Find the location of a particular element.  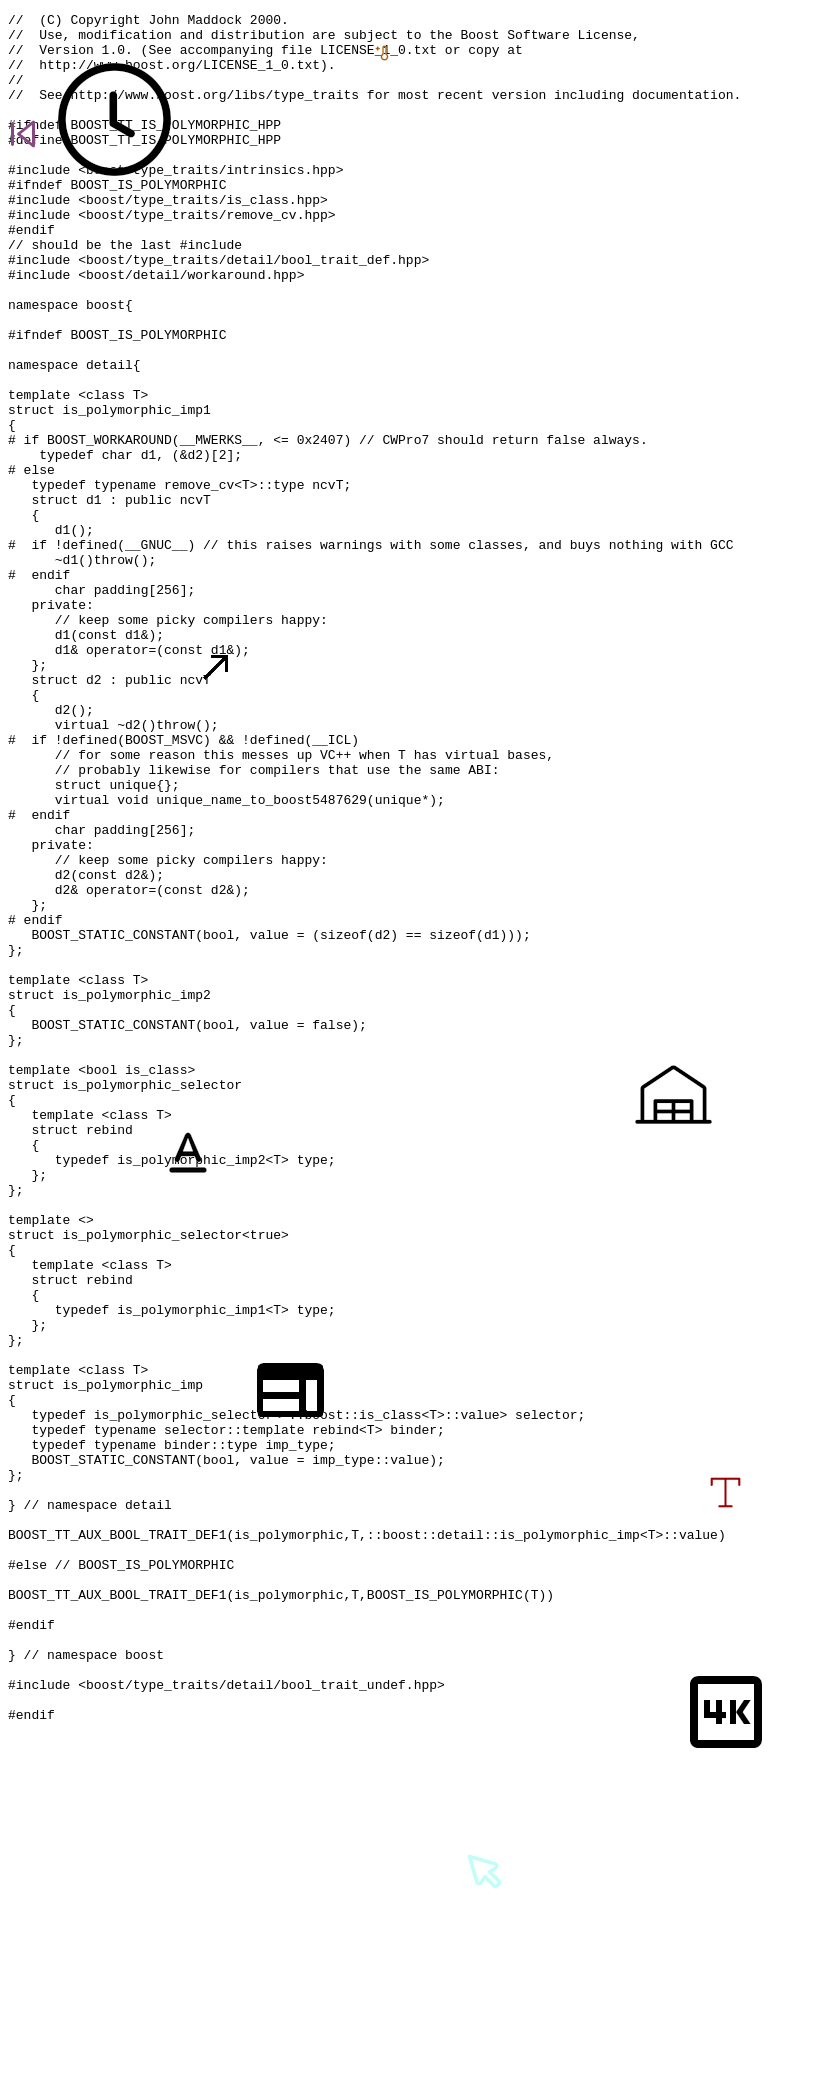

switch to 4k video resolution is located at coordinates (726, 1712).